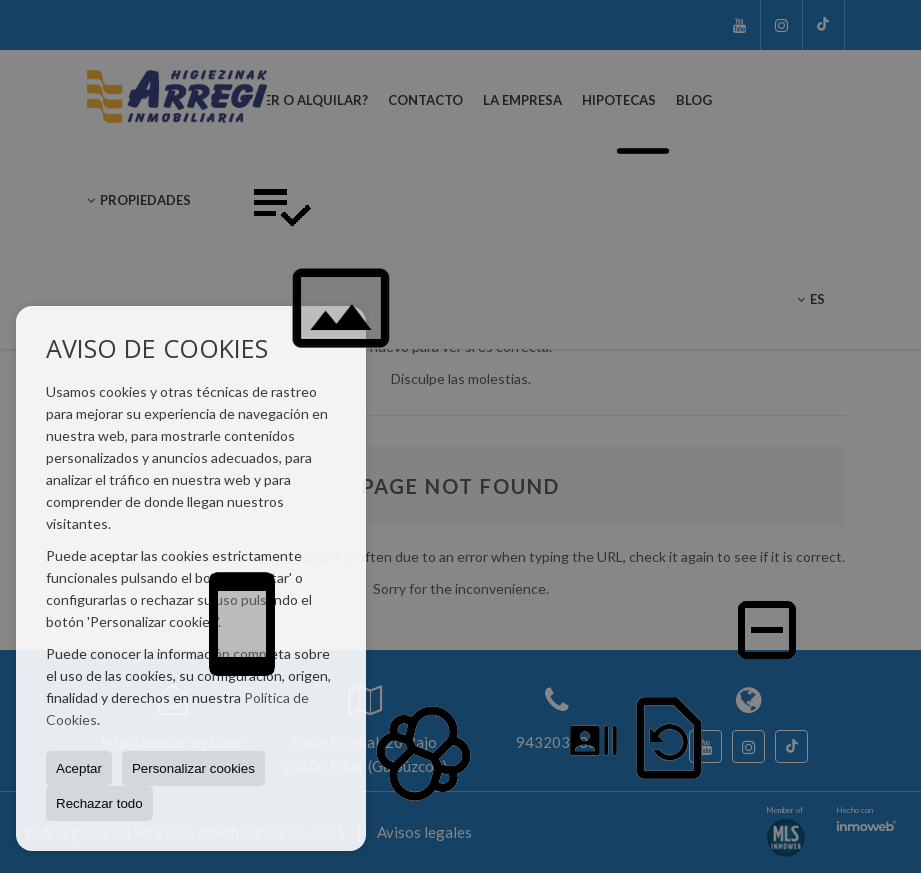 This screenshot has width=921, height=873. I want to click on restore a previous version of a document, so click(669, 738).